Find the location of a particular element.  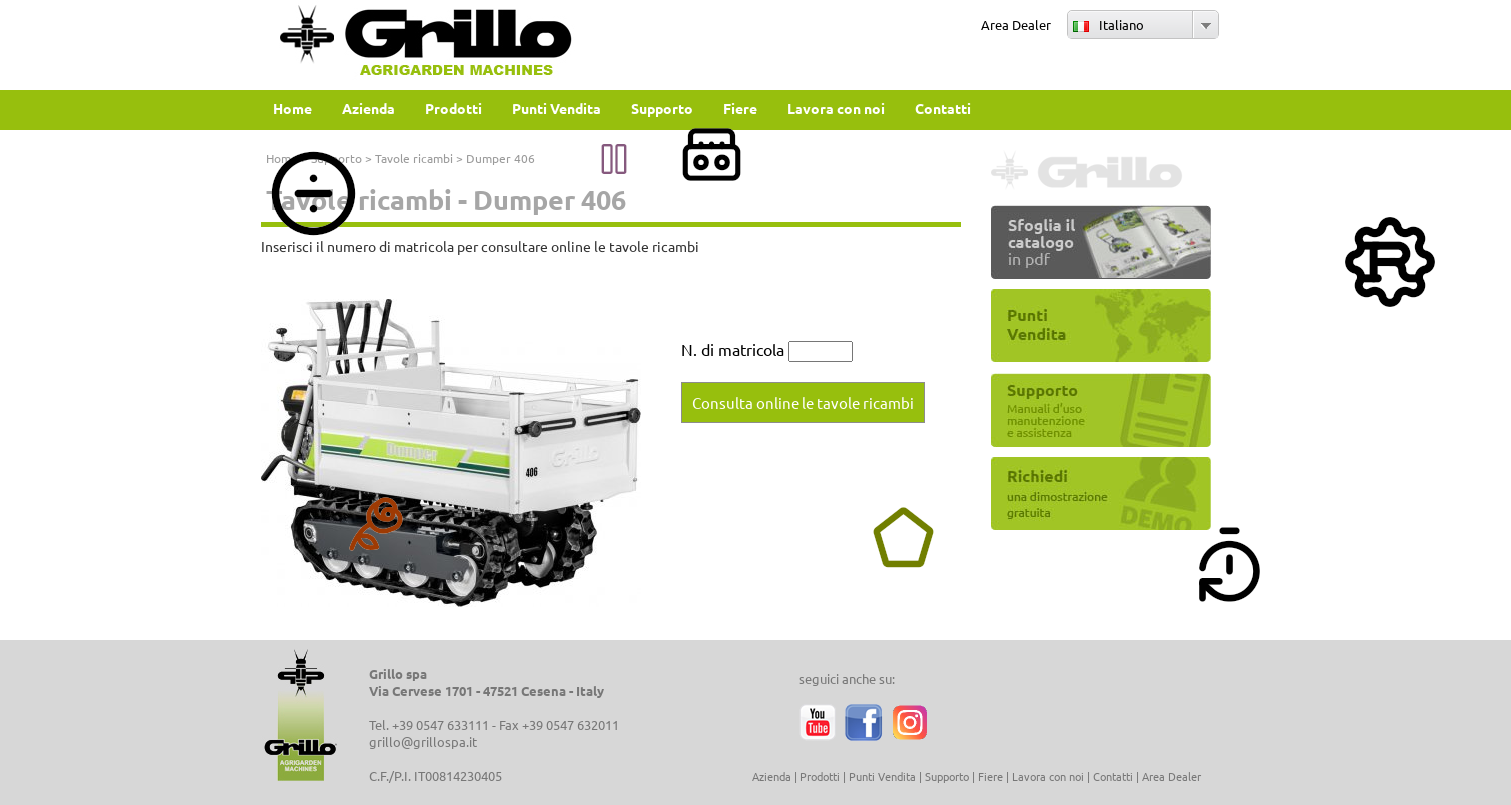

perform a division calculation is located at coordinates (313, 193).